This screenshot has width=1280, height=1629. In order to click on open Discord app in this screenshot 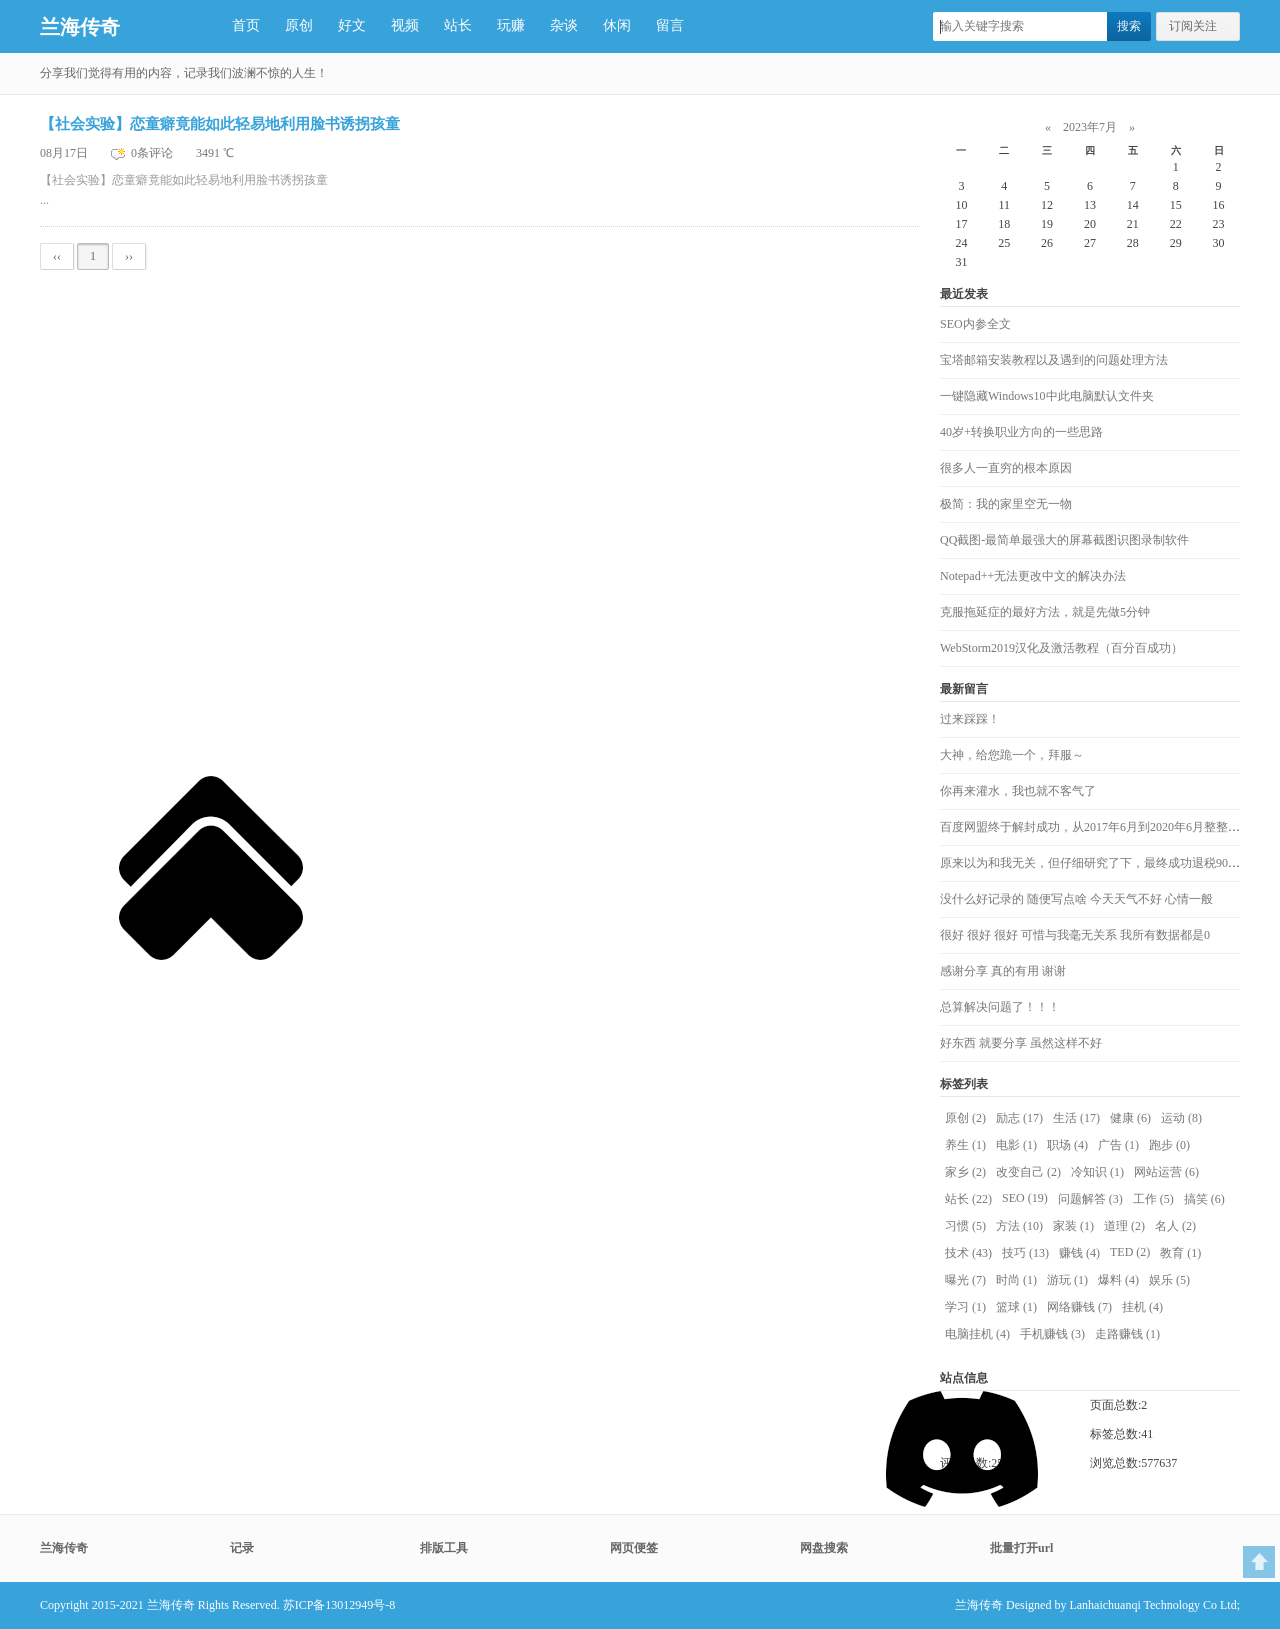, I will do `click(962, 1449)`.